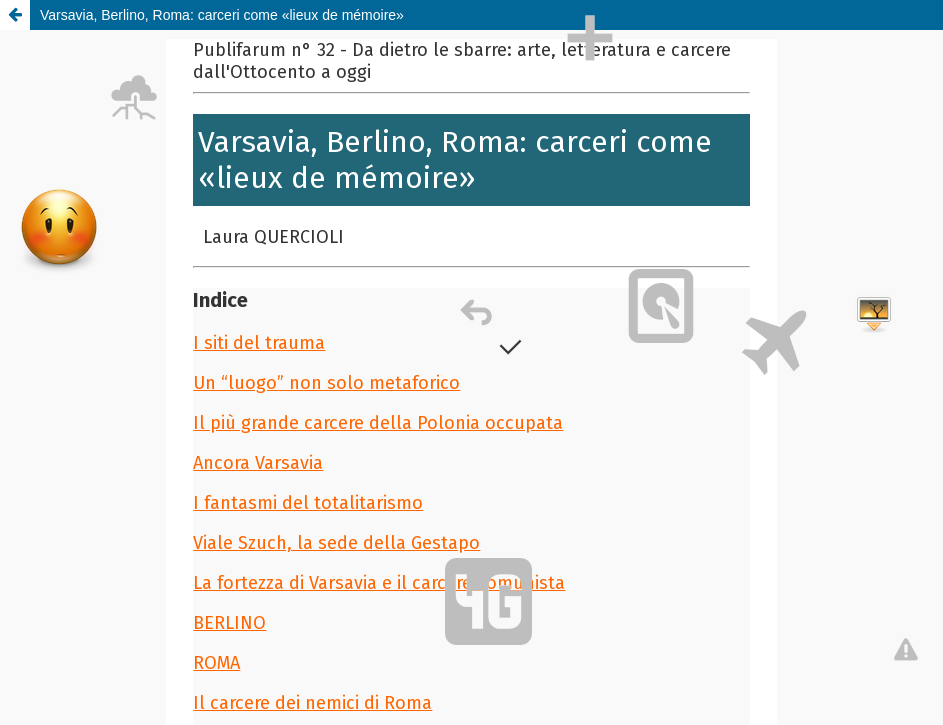 The height and width of the screenshot is (725, 943). I want to click on insert an image into the document, so click(874, 314).